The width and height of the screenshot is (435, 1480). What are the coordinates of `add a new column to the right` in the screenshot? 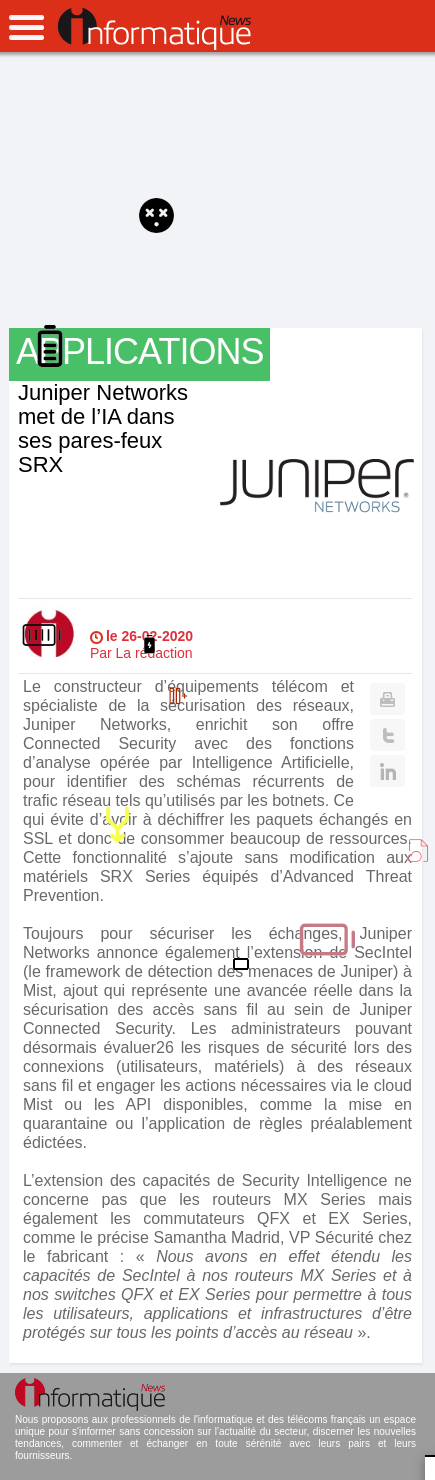 It's located at (177, 696).